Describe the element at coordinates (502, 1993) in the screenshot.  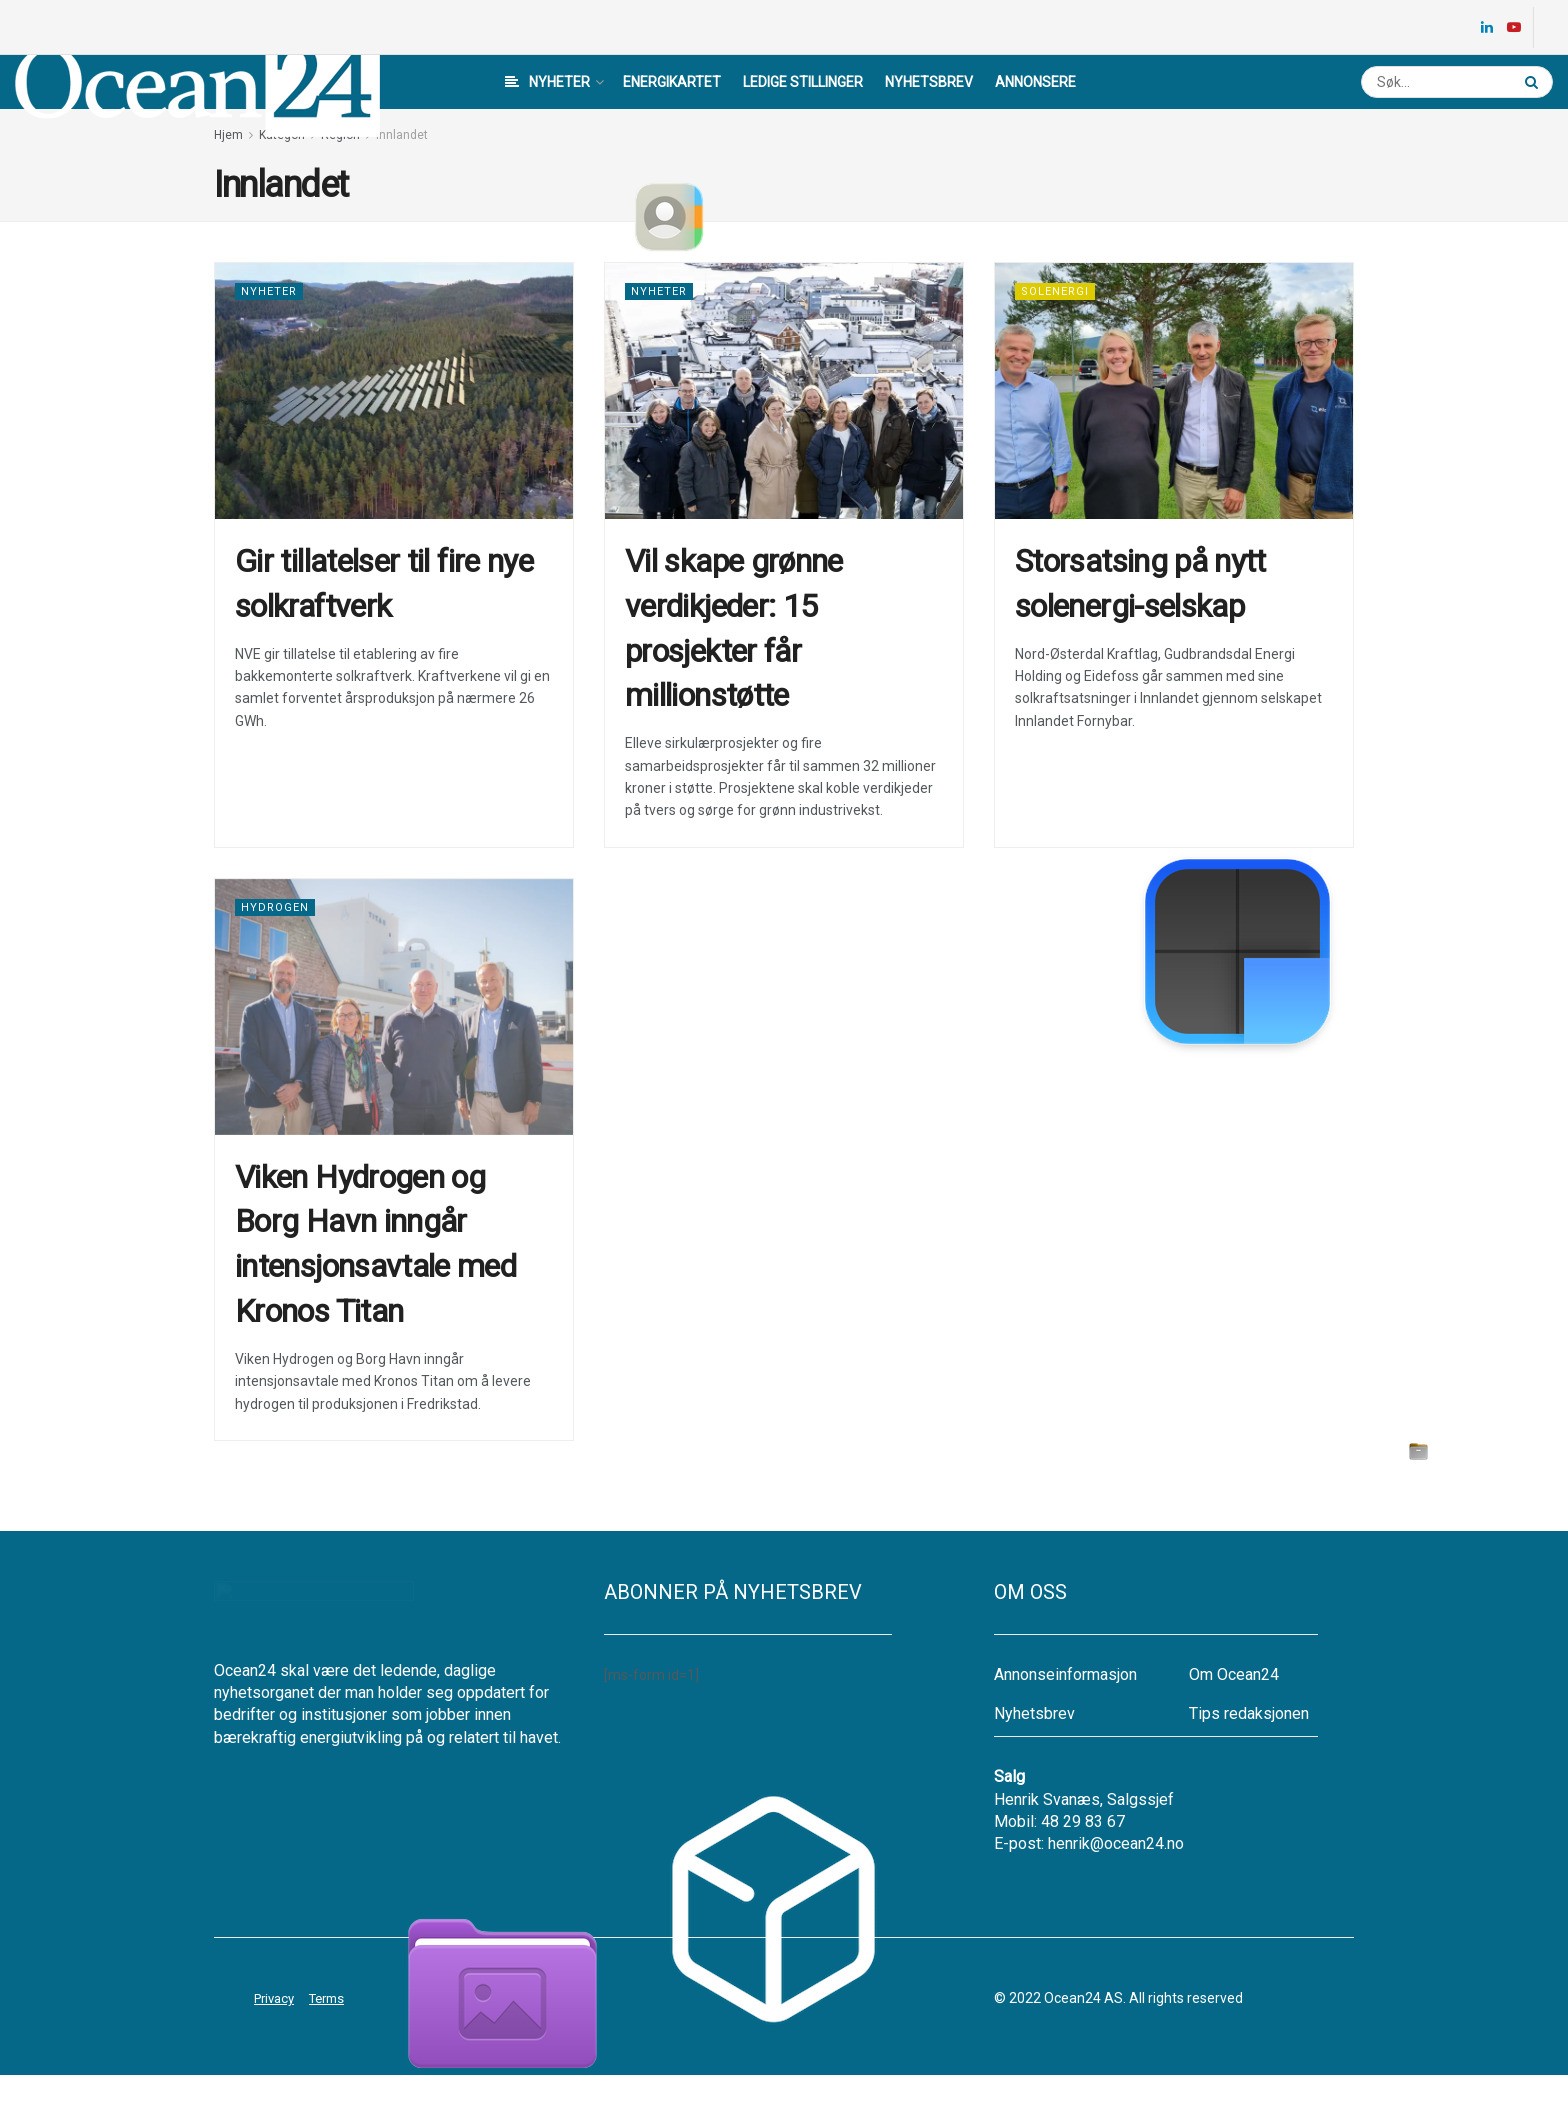
I see `open your images folder` at that location.